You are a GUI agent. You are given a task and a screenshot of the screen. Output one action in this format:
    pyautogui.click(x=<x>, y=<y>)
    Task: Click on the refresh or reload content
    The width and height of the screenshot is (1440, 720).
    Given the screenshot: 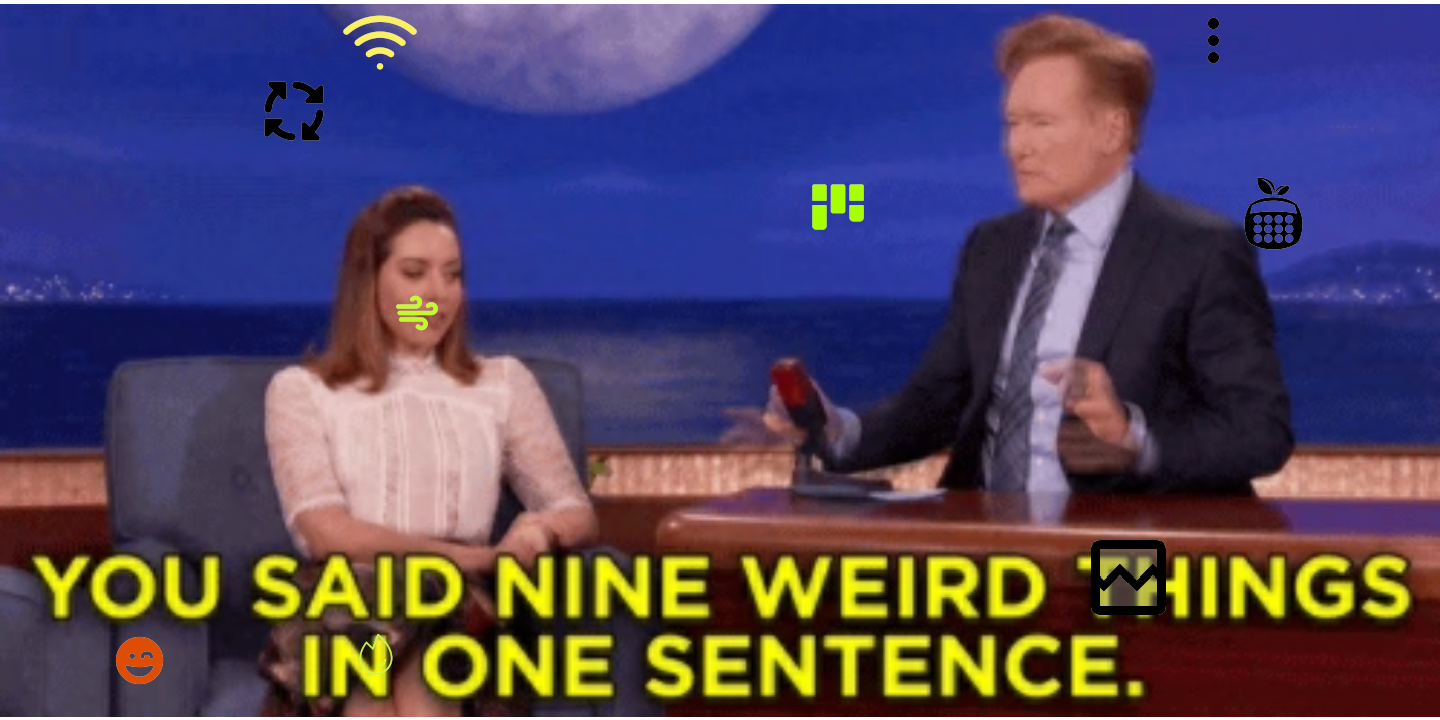 What is the action you would take?
    pyautogui.click(x=294, y=111)
    